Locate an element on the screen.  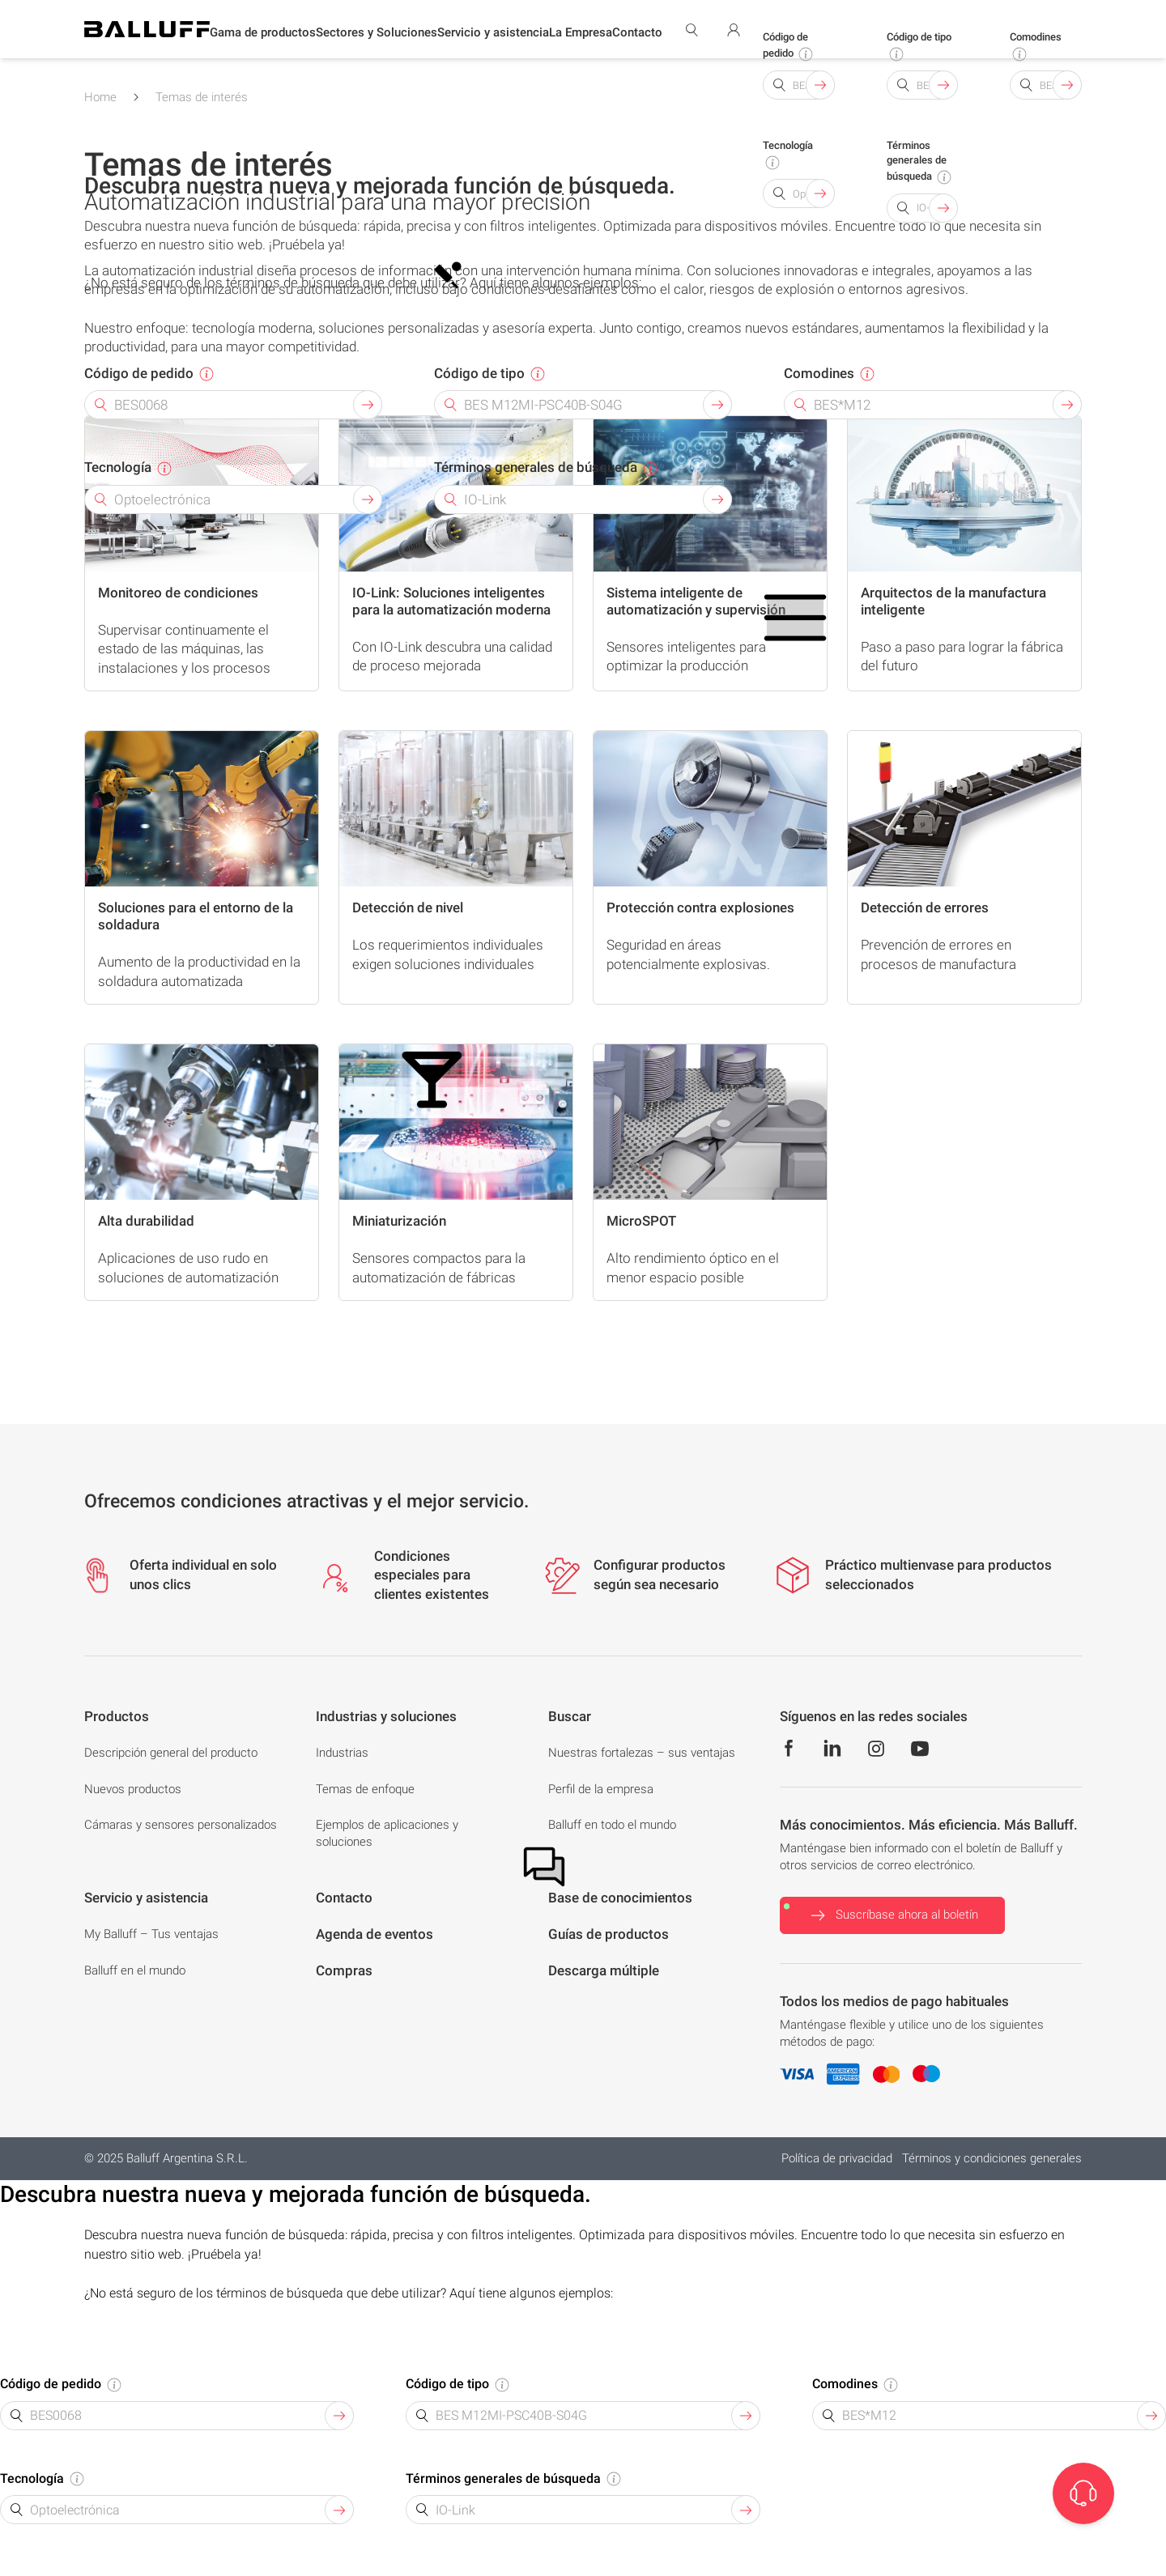
indicates no wifi connection available is located at coordinates (786, 1888).